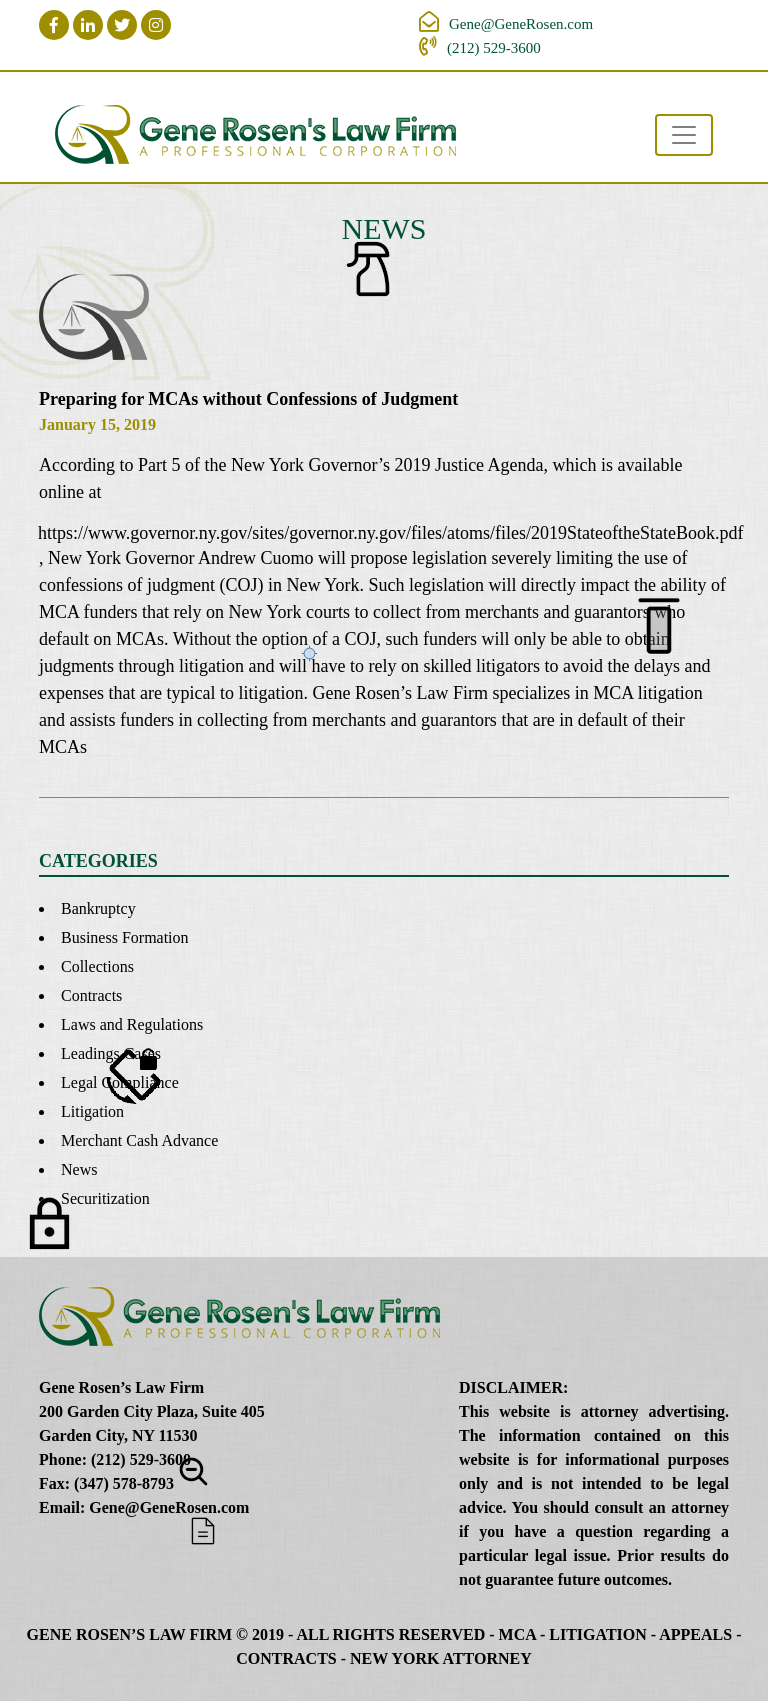 This screenshot has width=768, height=1701. I want to click on view document or text file, so click(203, 1531).